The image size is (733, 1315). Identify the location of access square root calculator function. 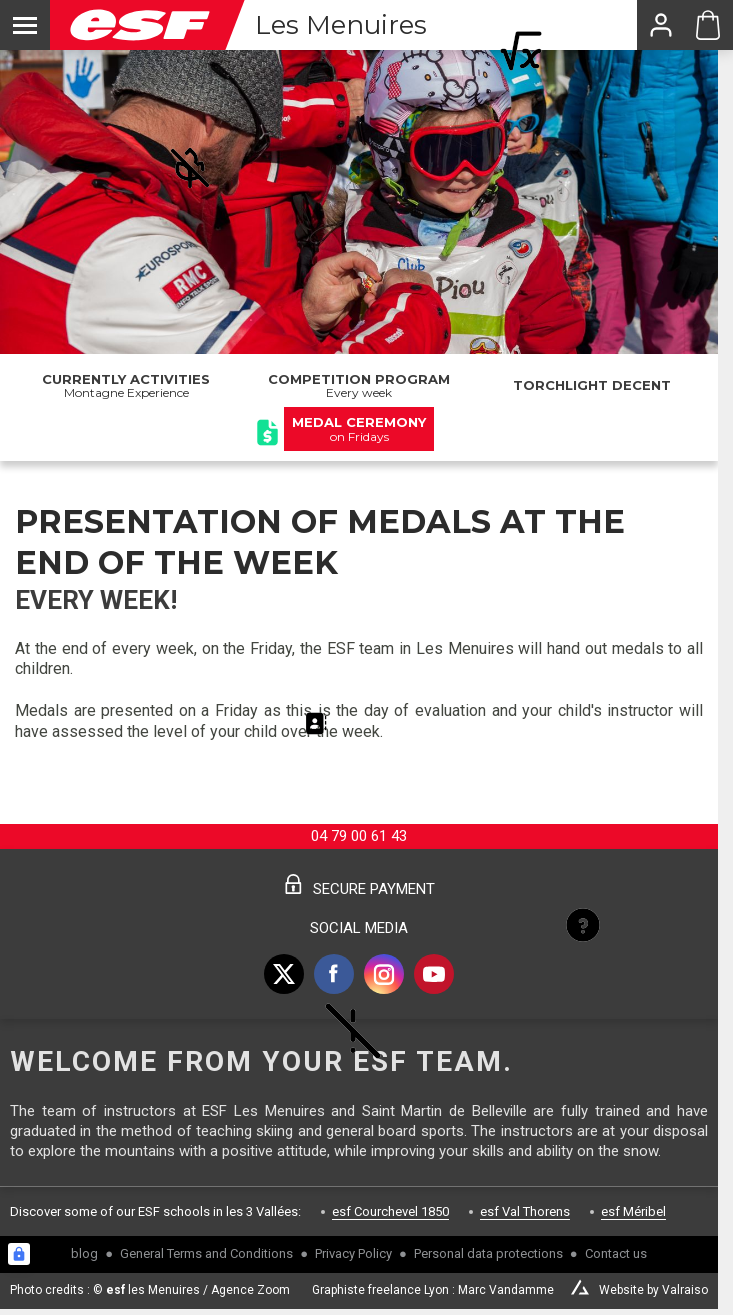
(522, 51).